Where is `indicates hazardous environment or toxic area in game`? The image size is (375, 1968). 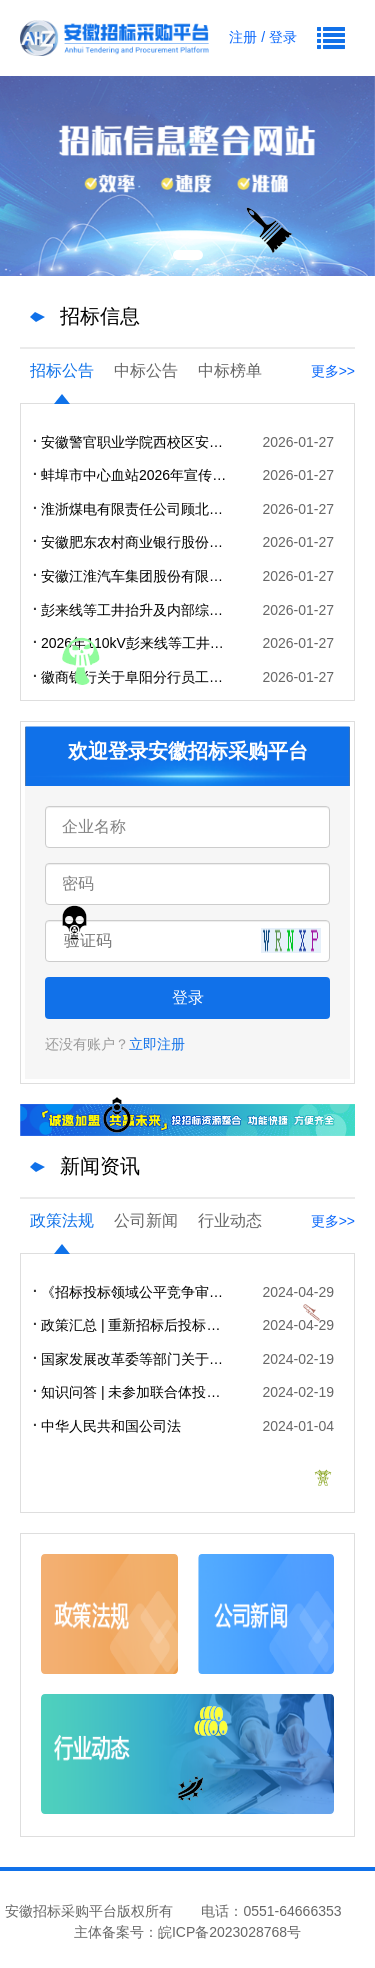 indicates hazardous environment or toxic area in game is located at coordinates (74, 922).